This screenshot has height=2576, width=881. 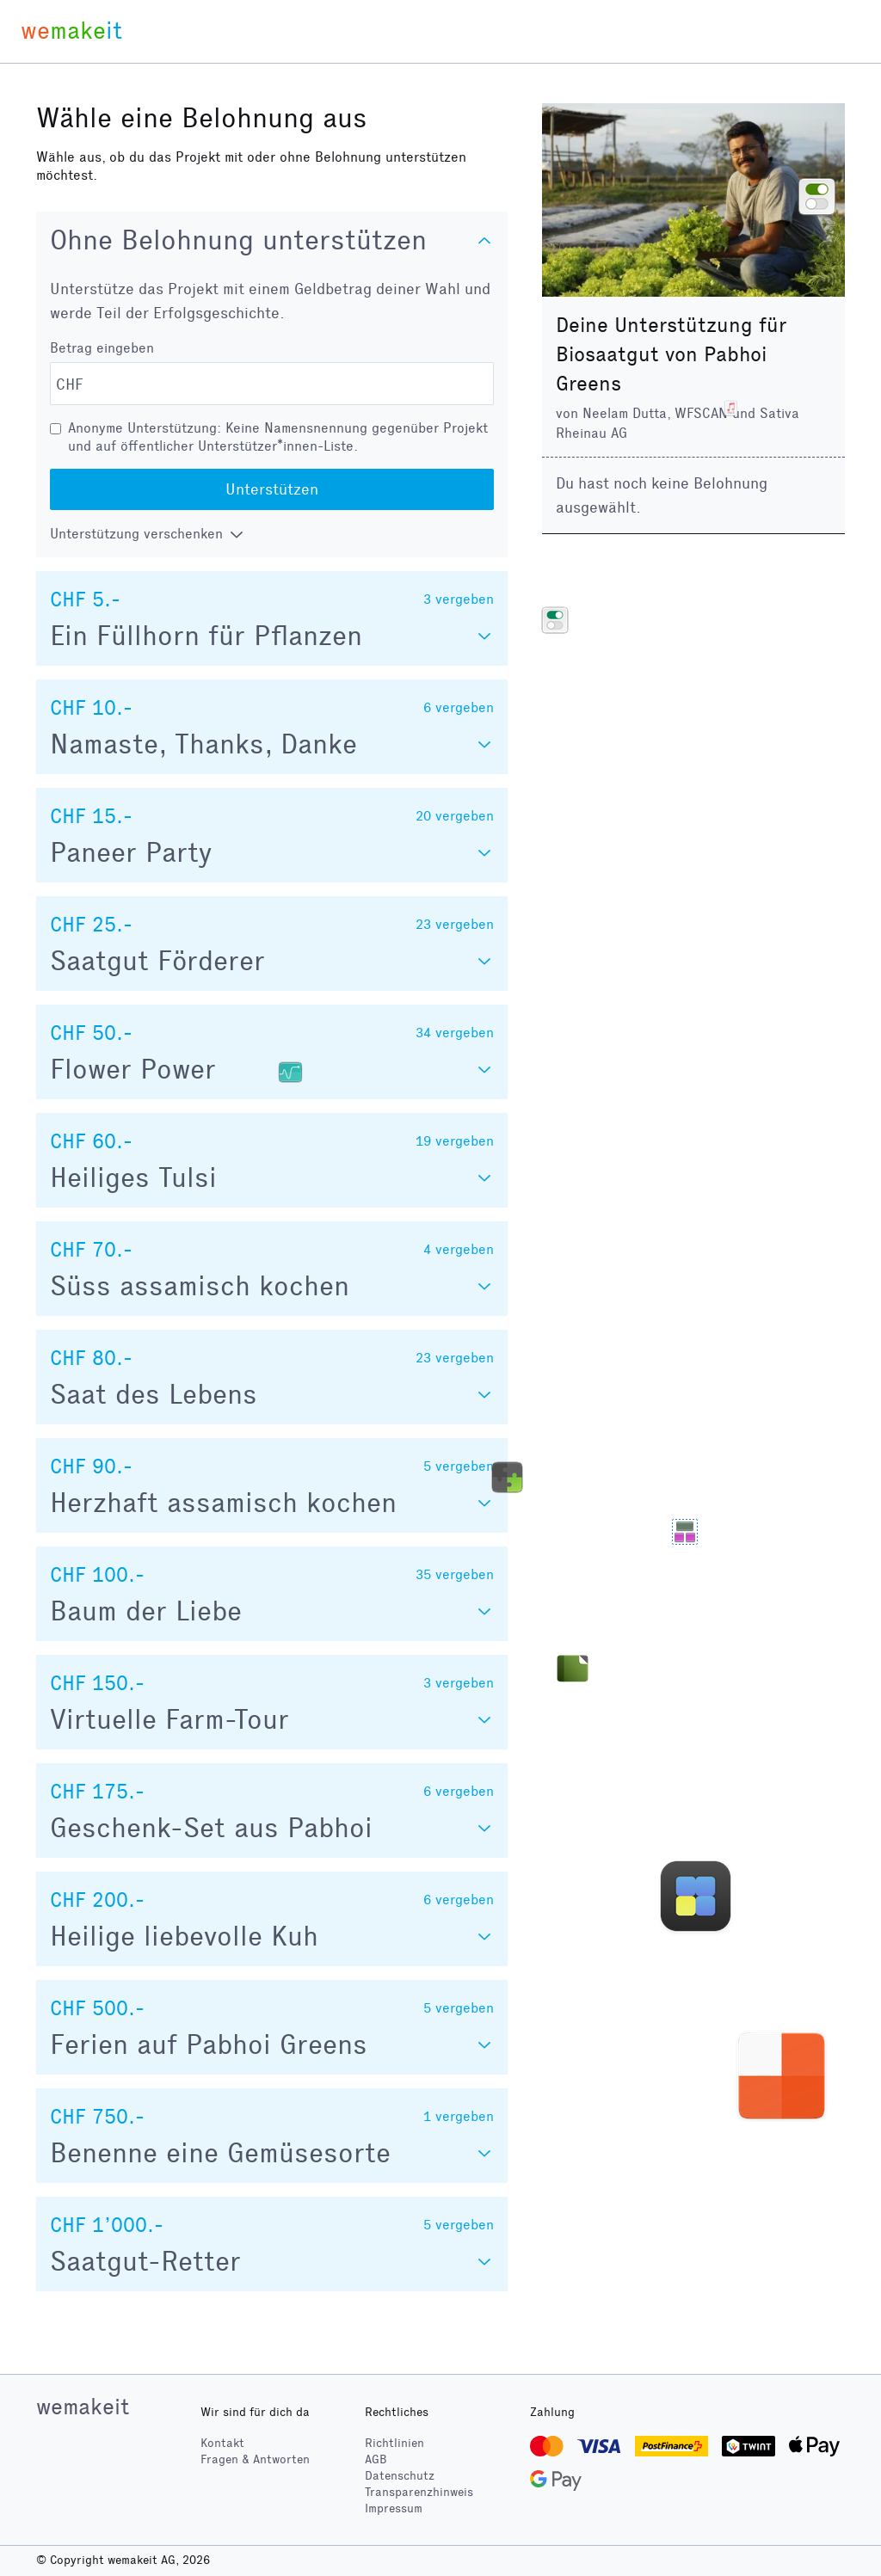 I want to click on open gnome extensions manager, so click(x=507, y=1477).